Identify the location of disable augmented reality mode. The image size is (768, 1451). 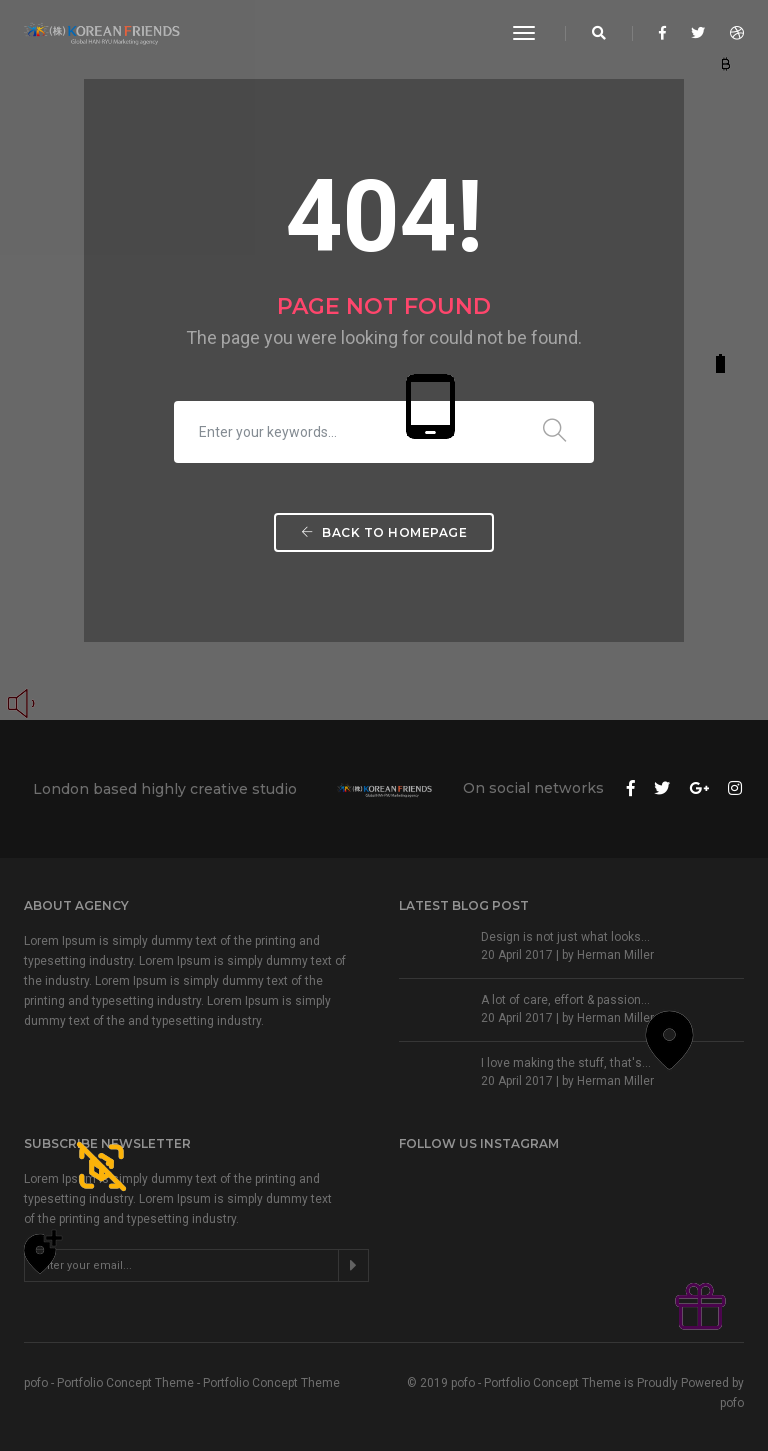
(101, 1166).